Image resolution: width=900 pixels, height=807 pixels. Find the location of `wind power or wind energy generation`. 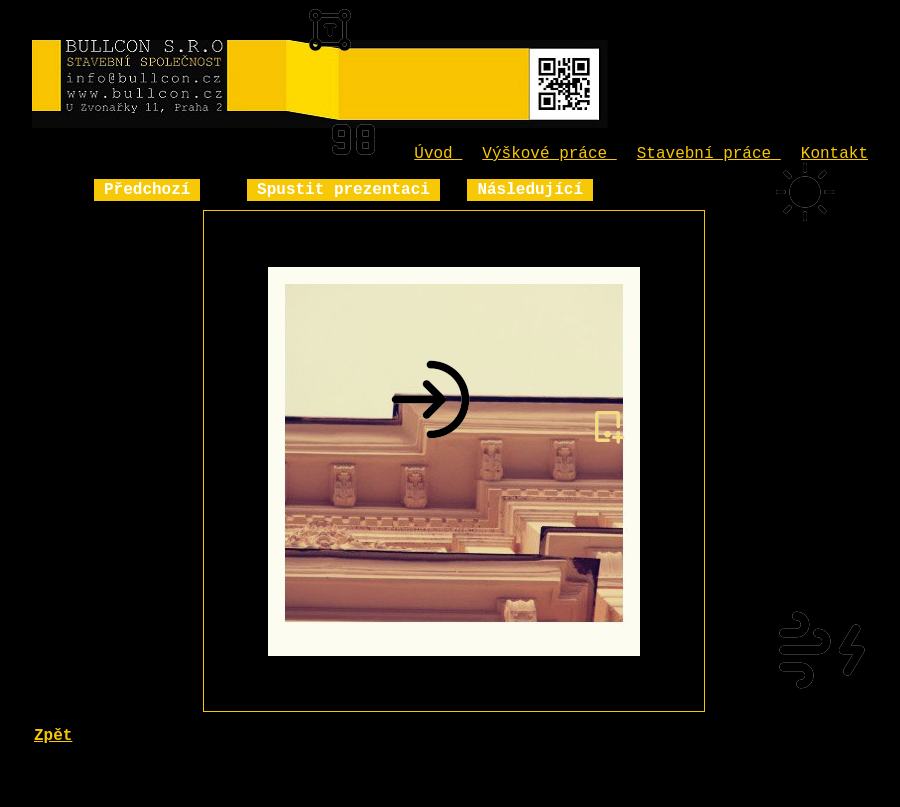

wind power or wind energy generation is located at coordinates (822, 650).